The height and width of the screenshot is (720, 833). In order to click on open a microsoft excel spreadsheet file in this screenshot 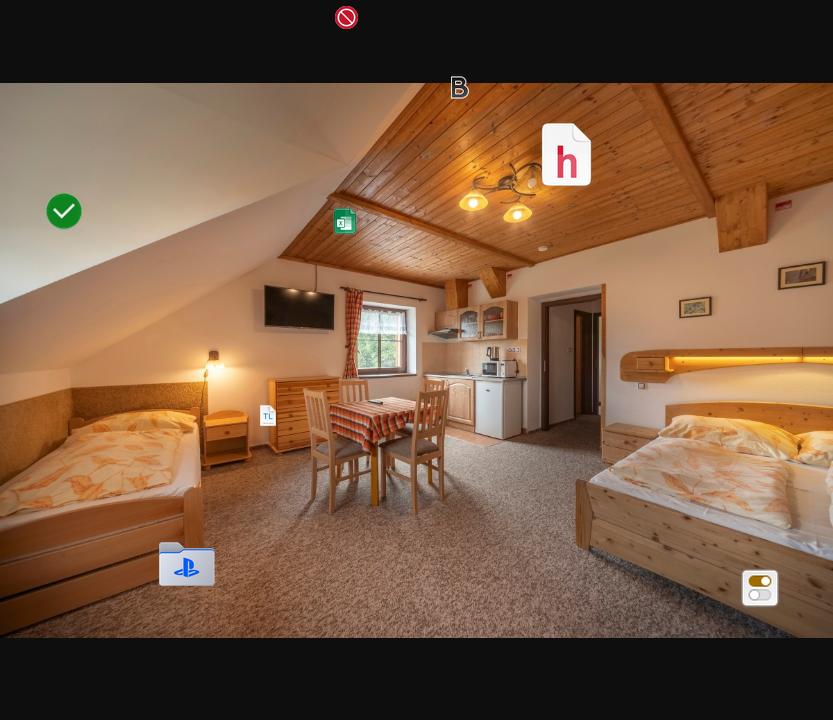, I will do `click(345, 221)`.